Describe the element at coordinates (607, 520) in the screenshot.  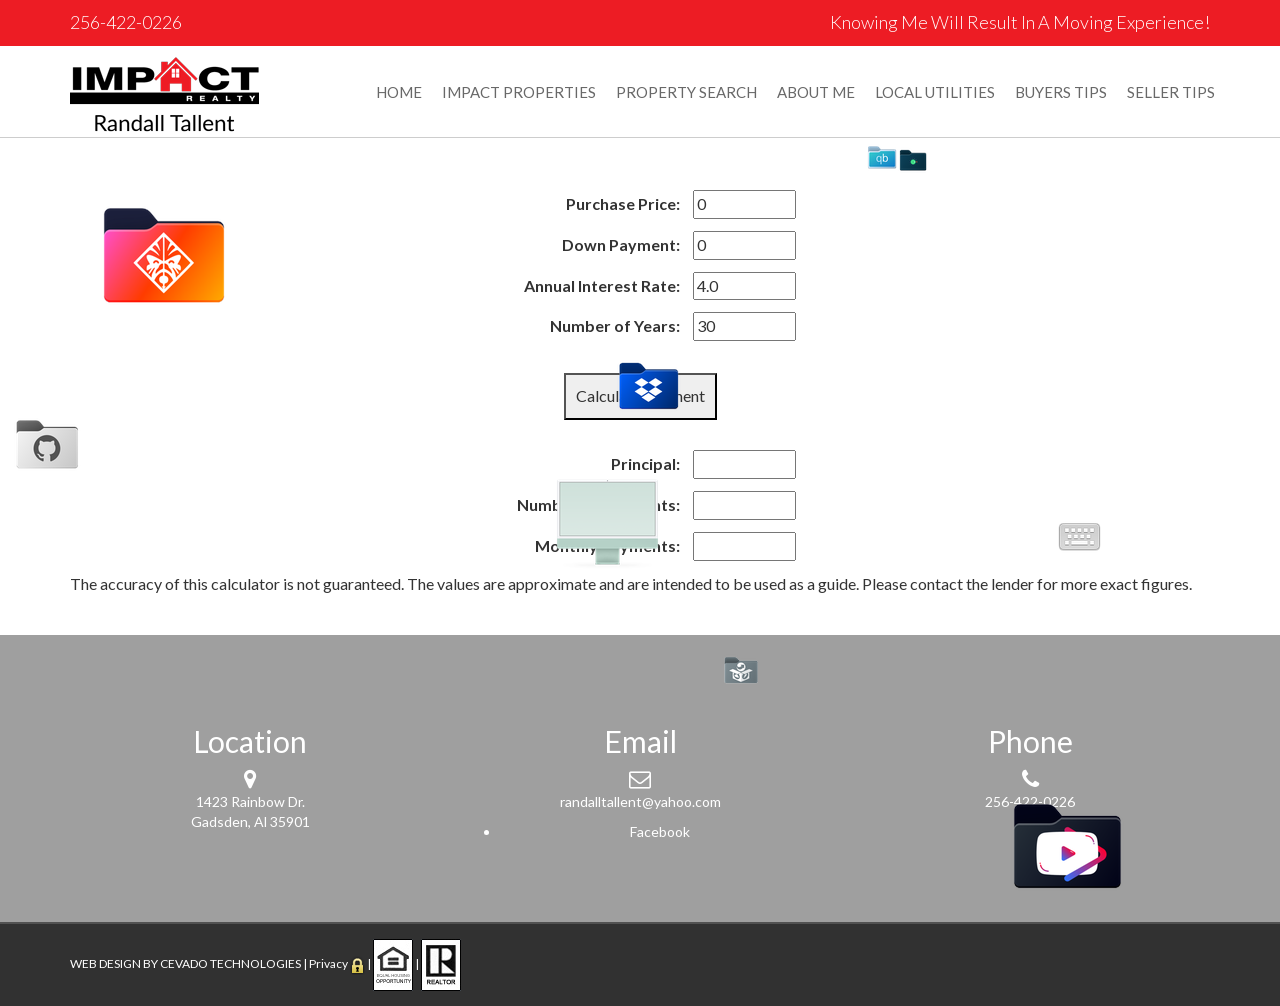
I see `represents a connected iMac device` at that location.